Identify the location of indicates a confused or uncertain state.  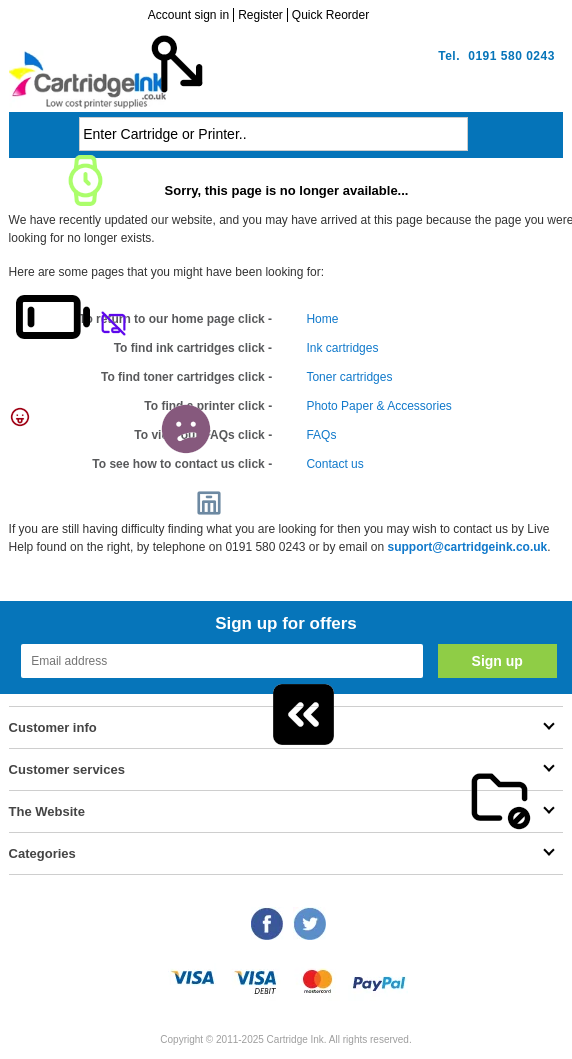
(186, 429).